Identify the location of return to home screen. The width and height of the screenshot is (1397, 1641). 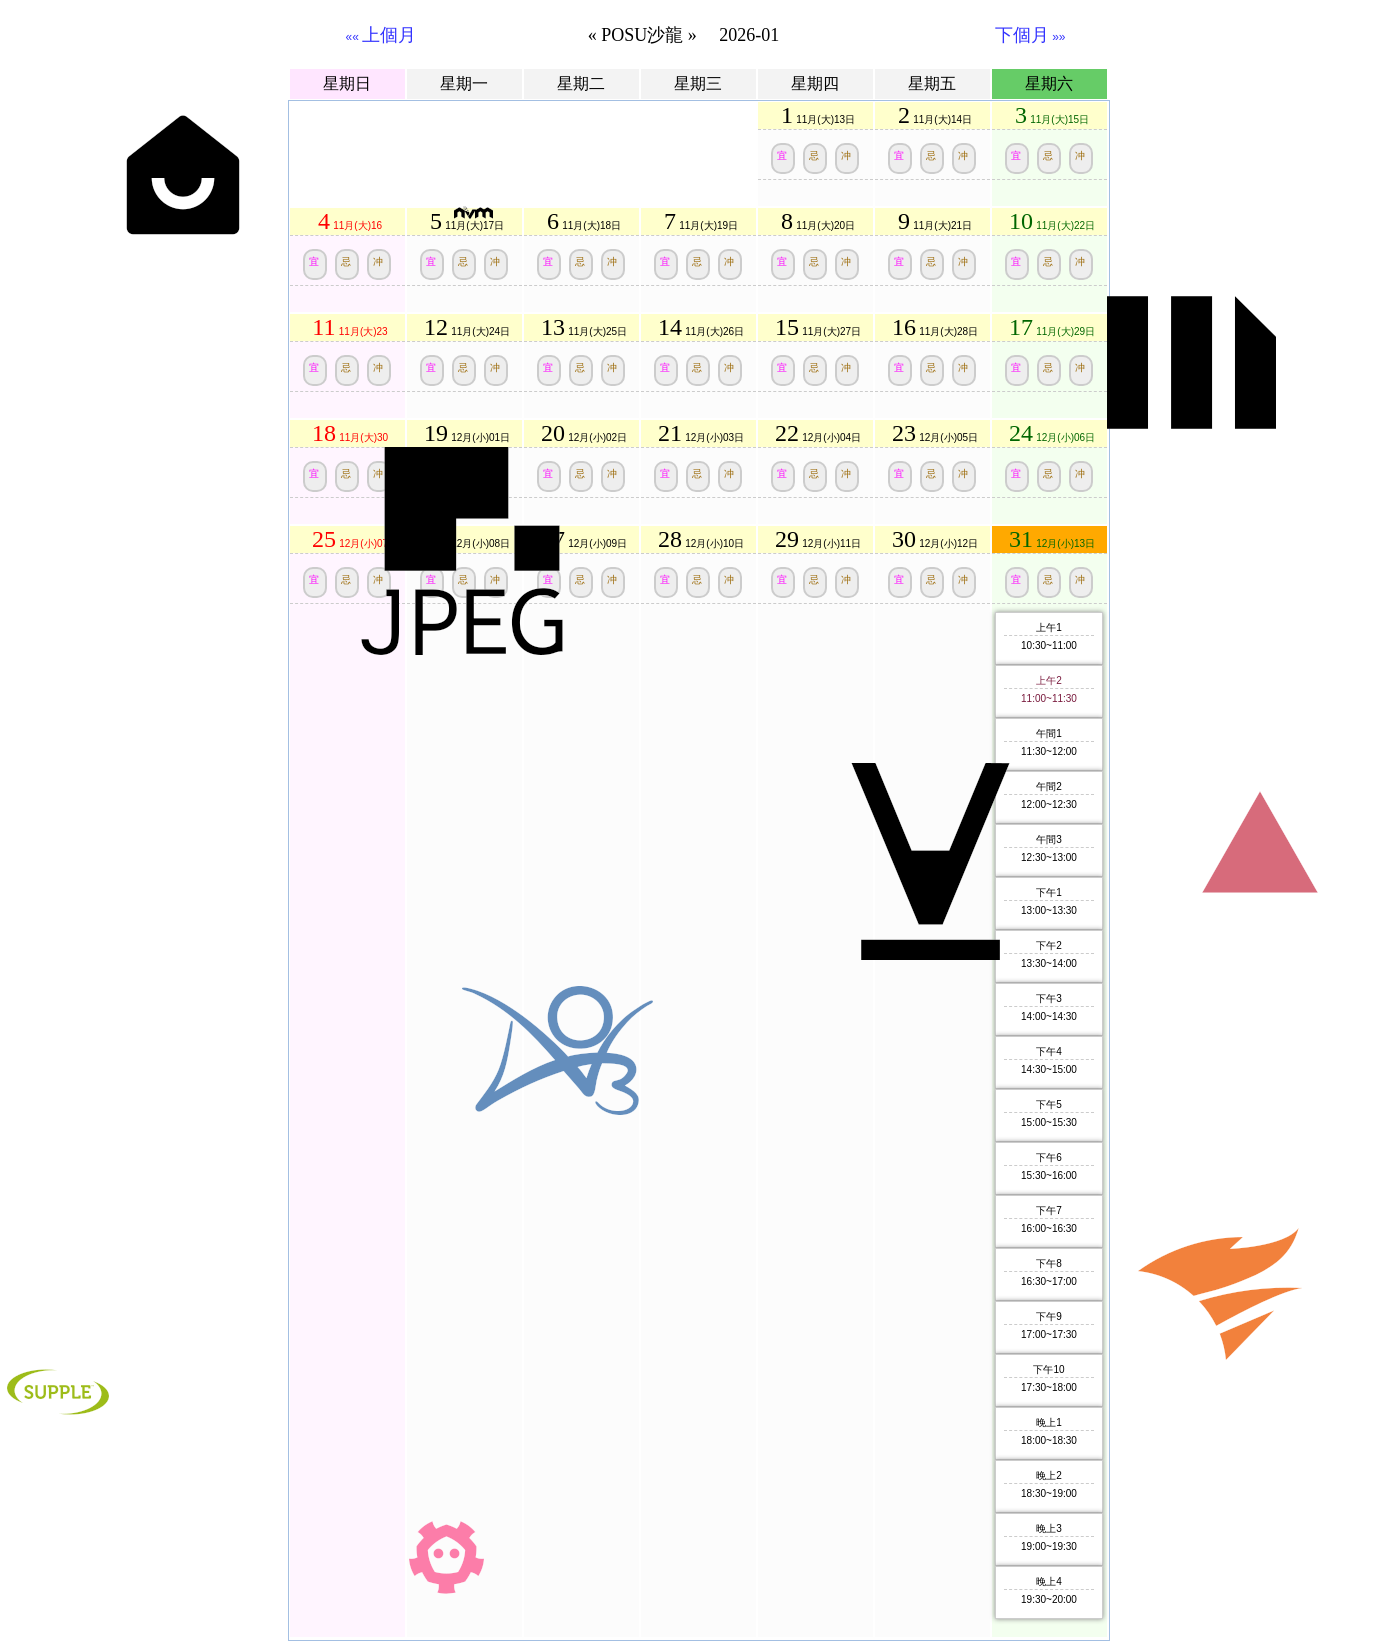
(183, 178).